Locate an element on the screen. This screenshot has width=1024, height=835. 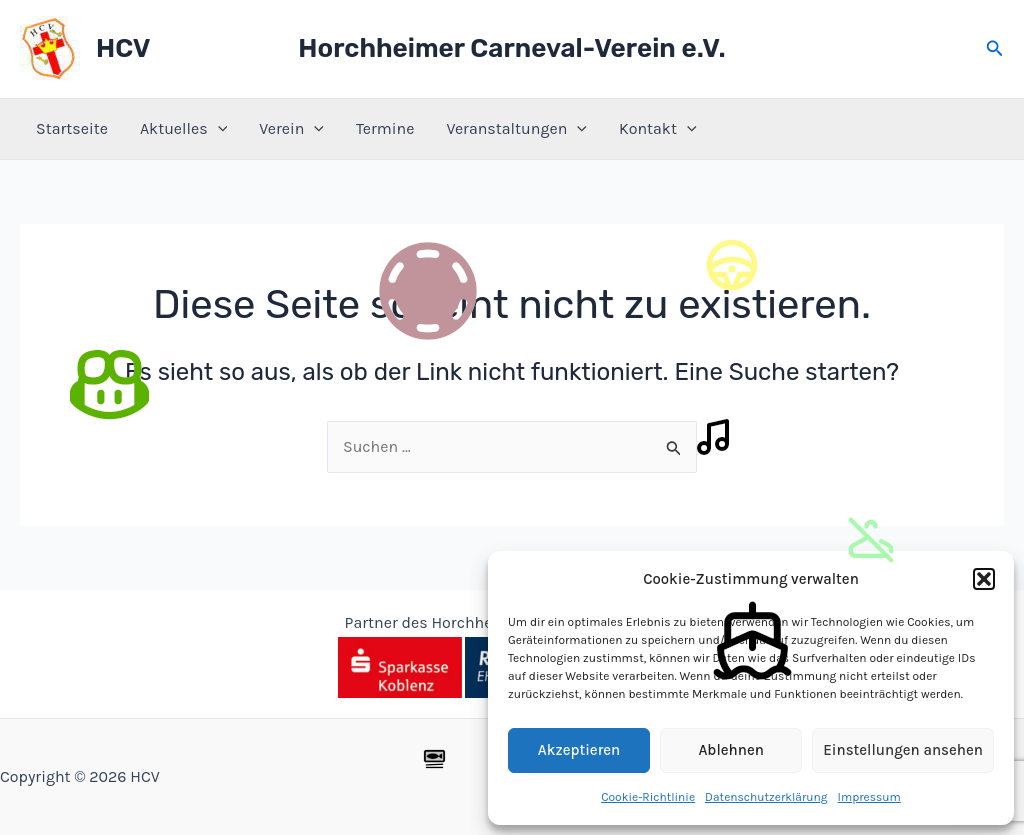
access driving or navigation mode is located at coordinates (732, 265).